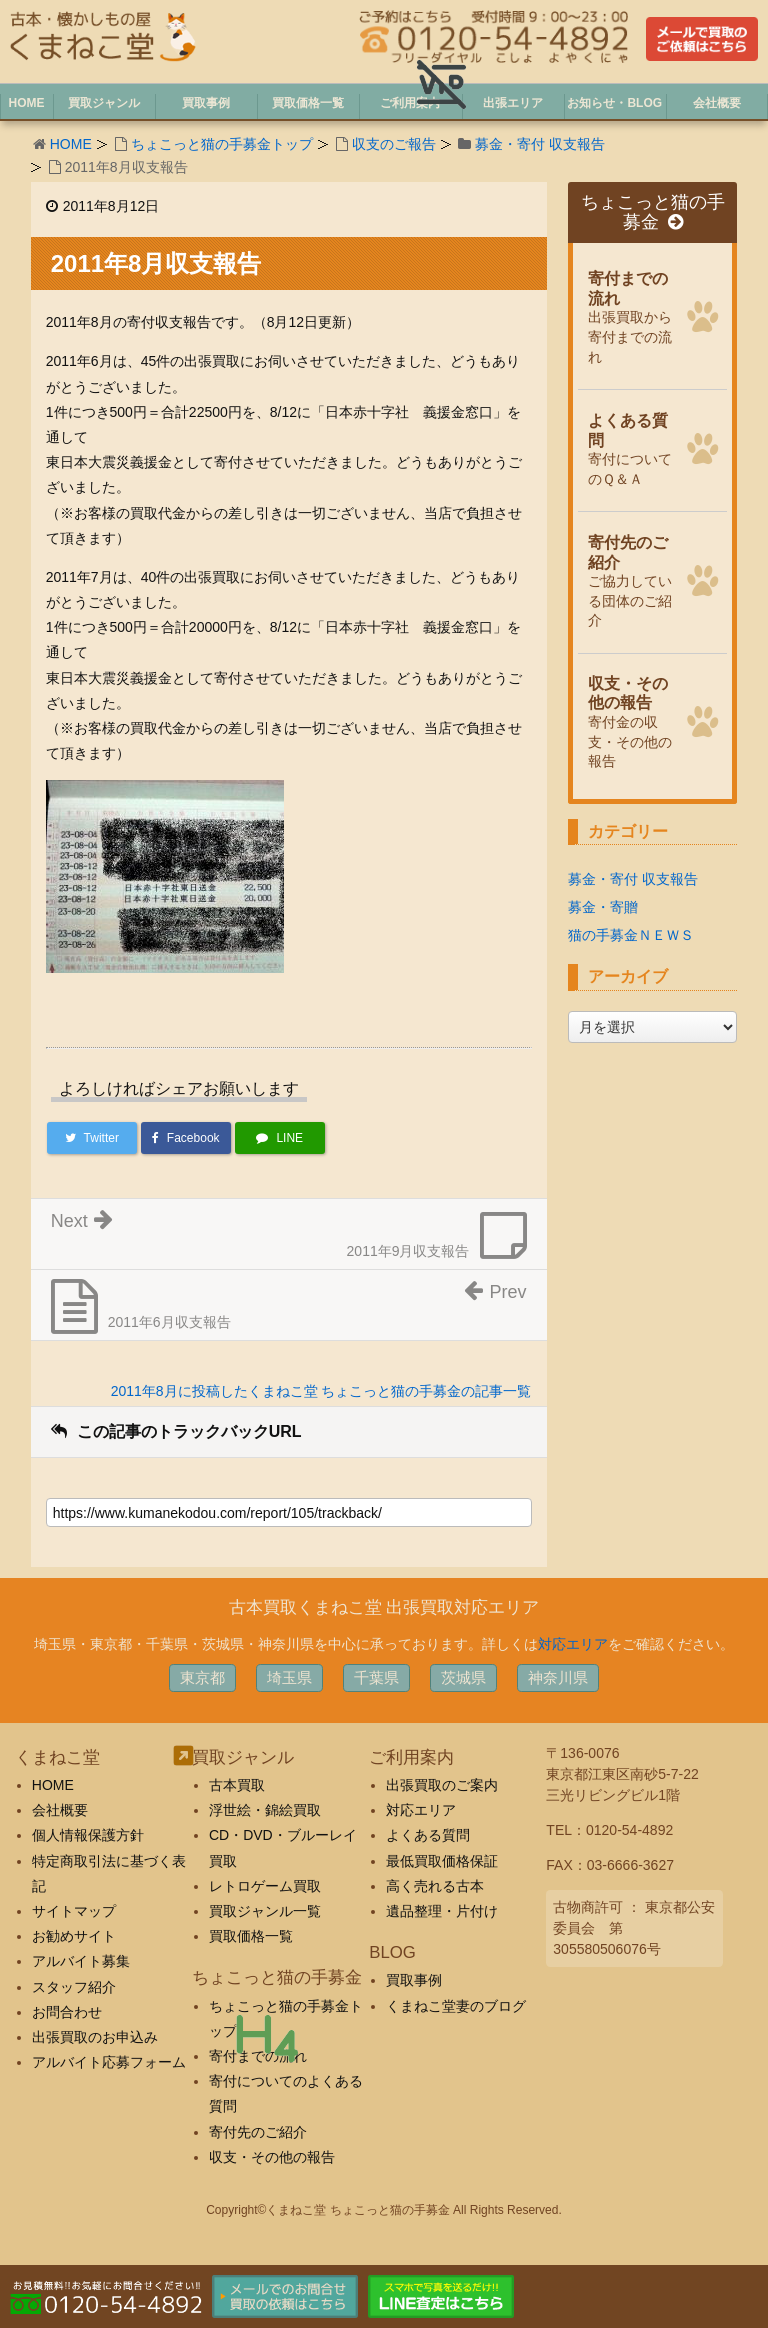  I want to click on format text as heading level 4, so click(263, 2037).